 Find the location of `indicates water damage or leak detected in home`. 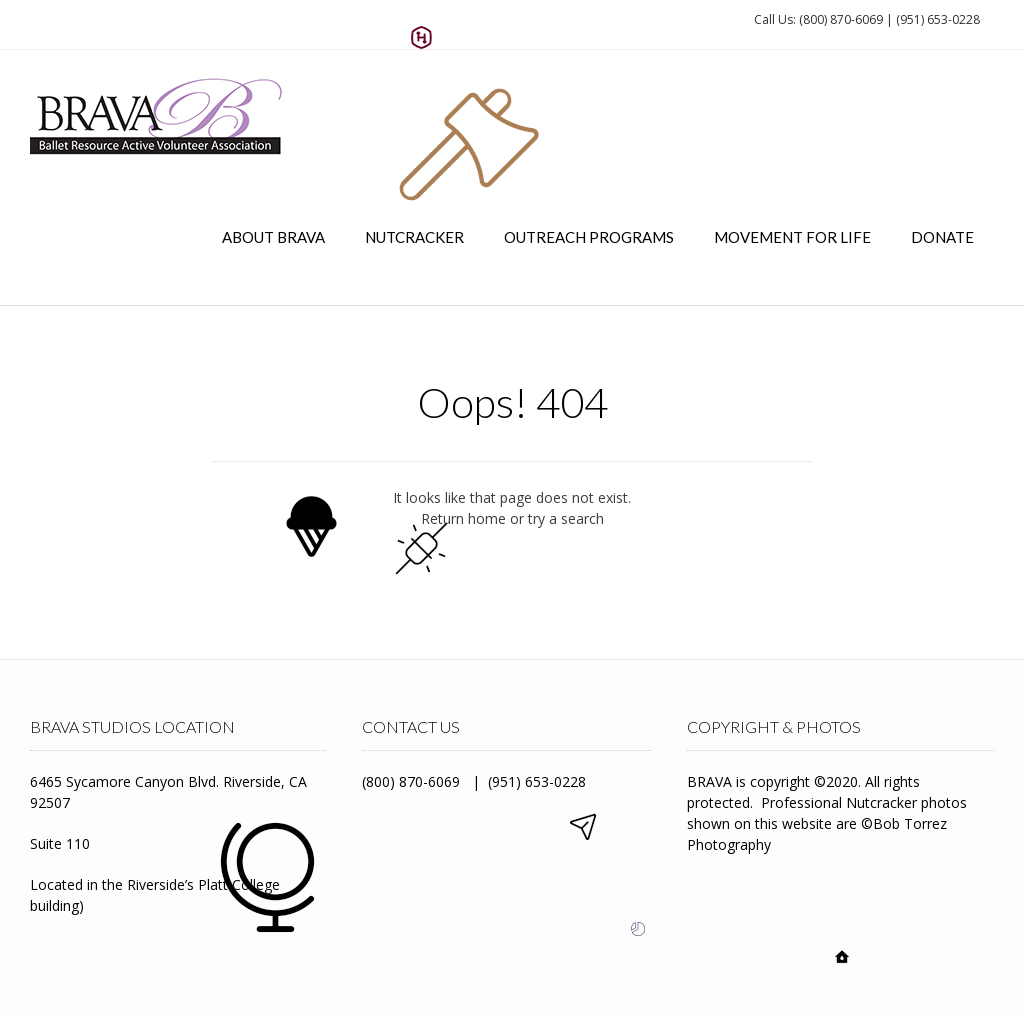

indicates water damage or leak detected in home is located at coordinates (842, 957).